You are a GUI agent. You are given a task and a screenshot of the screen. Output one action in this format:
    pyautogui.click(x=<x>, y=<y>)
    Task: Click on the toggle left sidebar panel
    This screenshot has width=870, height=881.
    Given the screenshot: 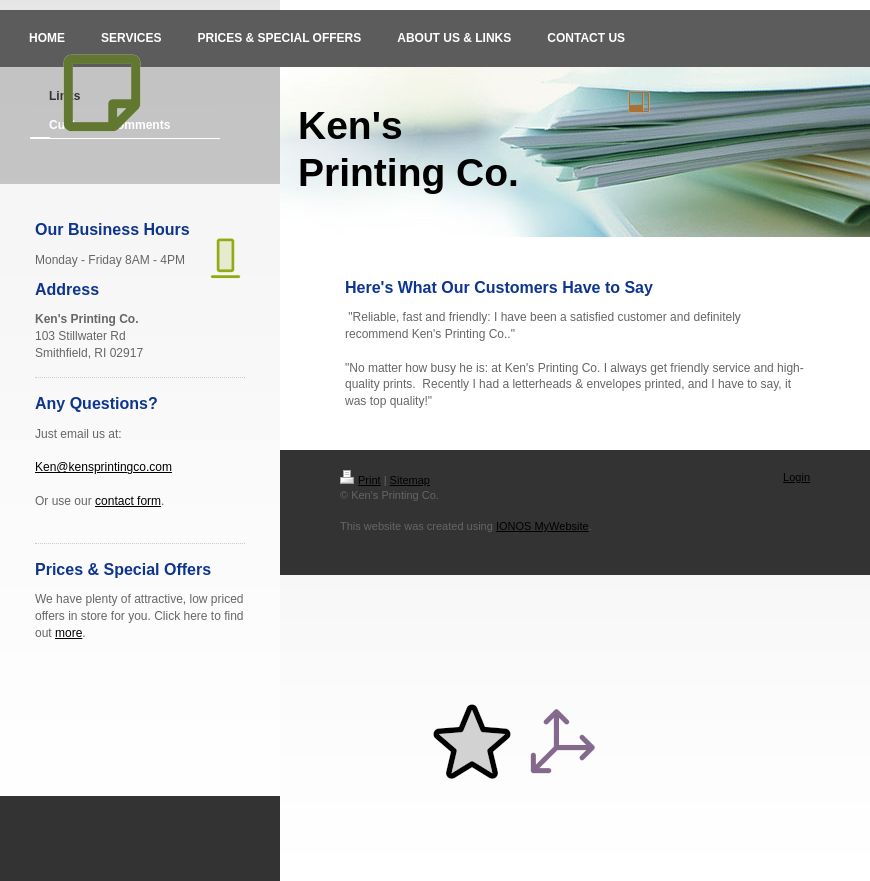 What is the action you would take?
    pyautogui.click(x=639, y=102)
    